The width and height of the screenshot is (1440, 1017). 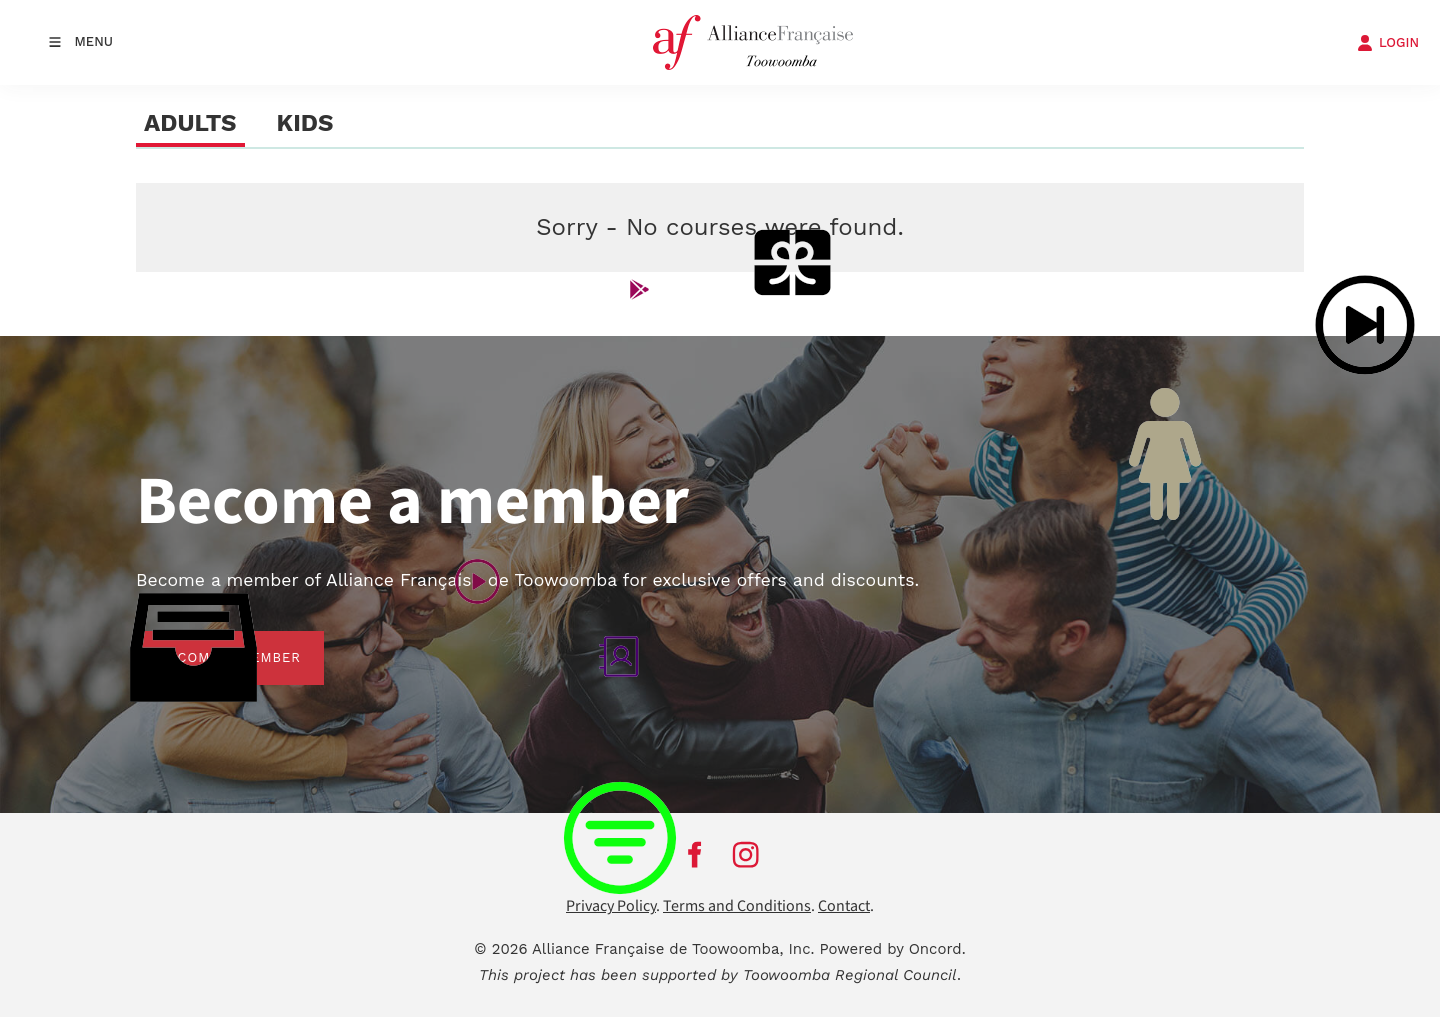 I want to click on open google play store, so click(x=639, y=289).